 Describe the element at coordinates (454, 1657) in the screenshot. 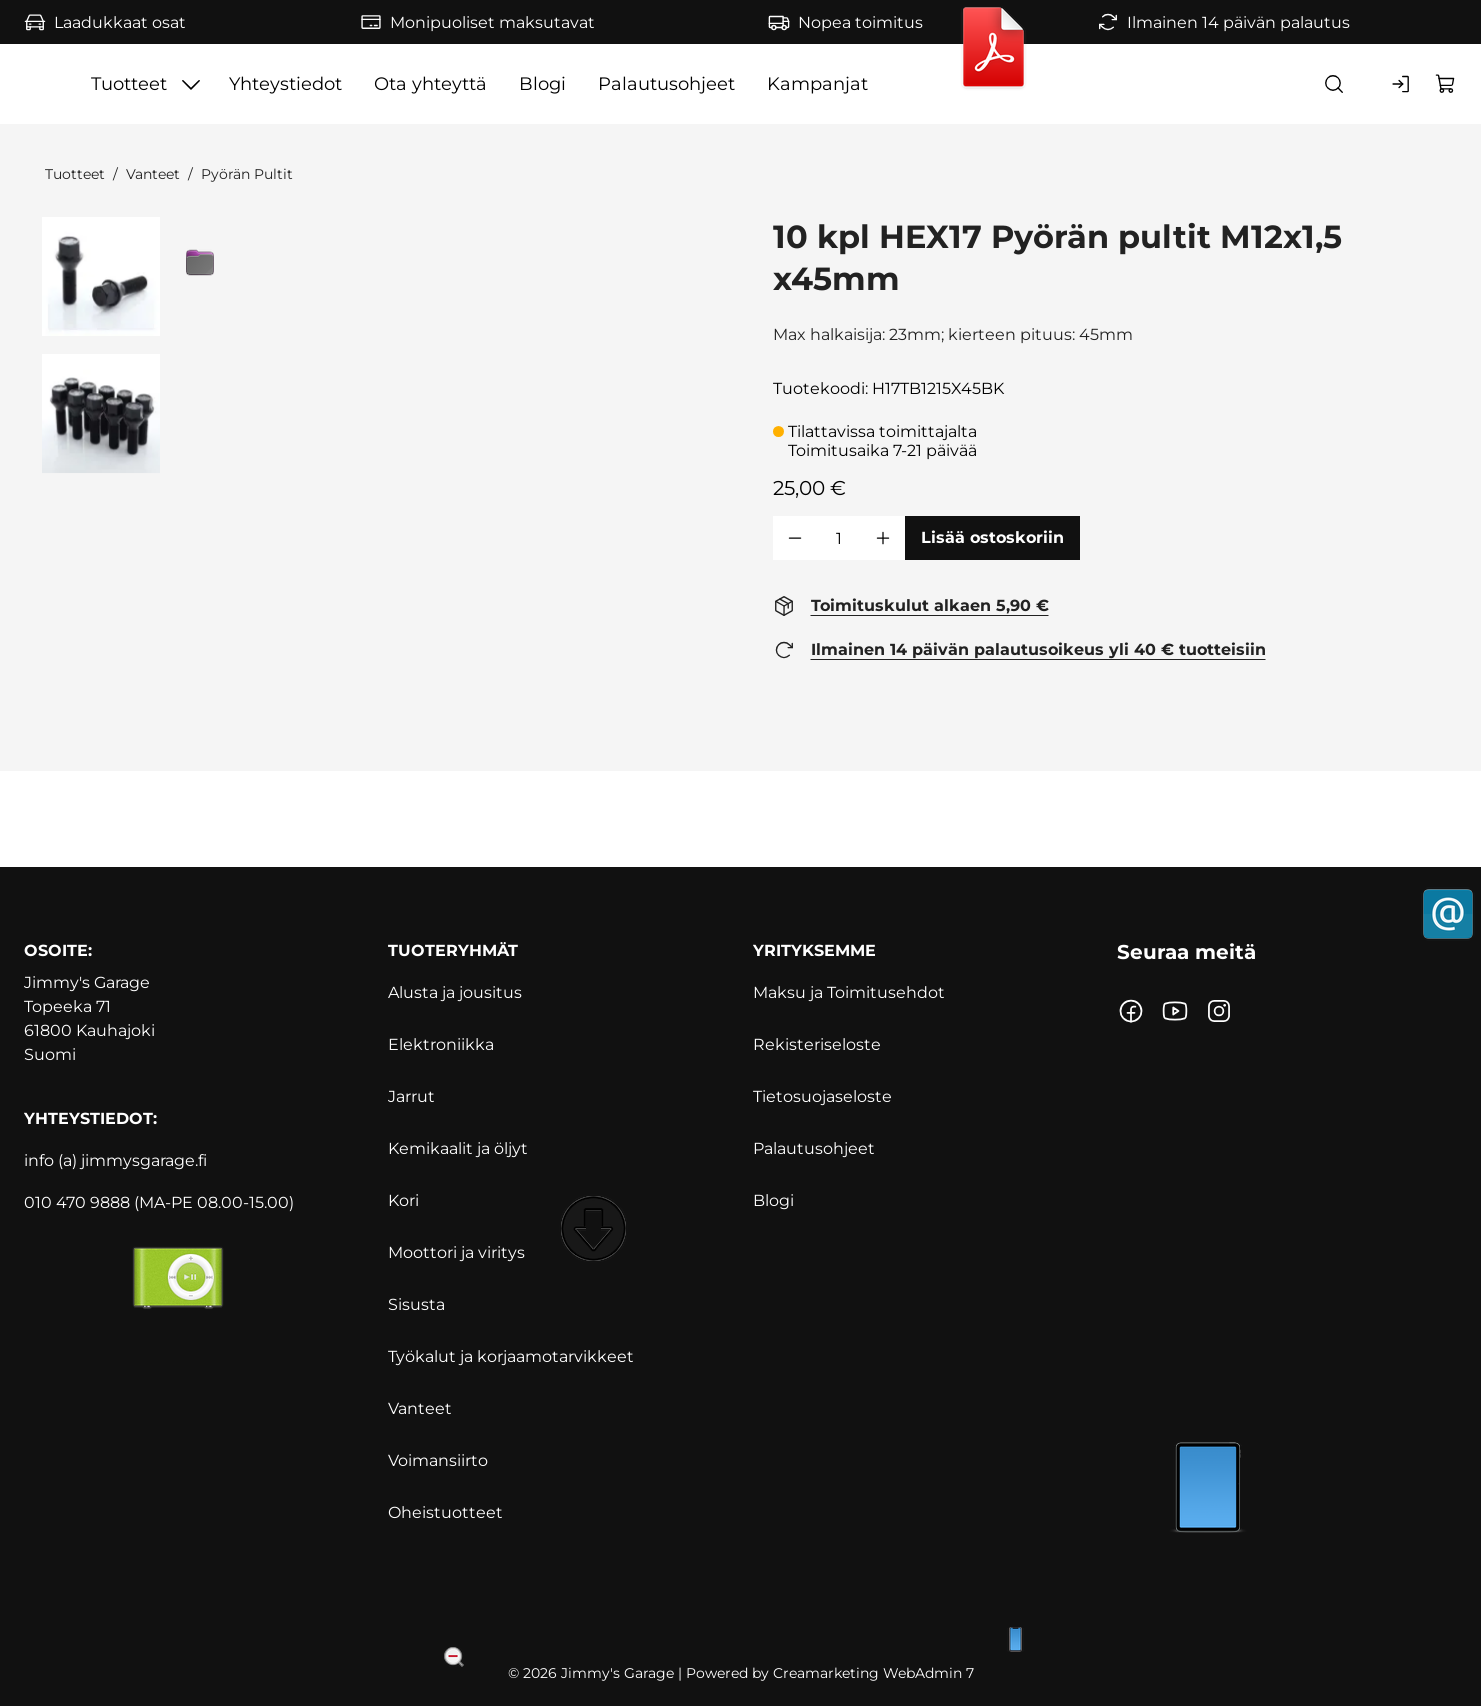

I see `zoom out of the current view` at that location.